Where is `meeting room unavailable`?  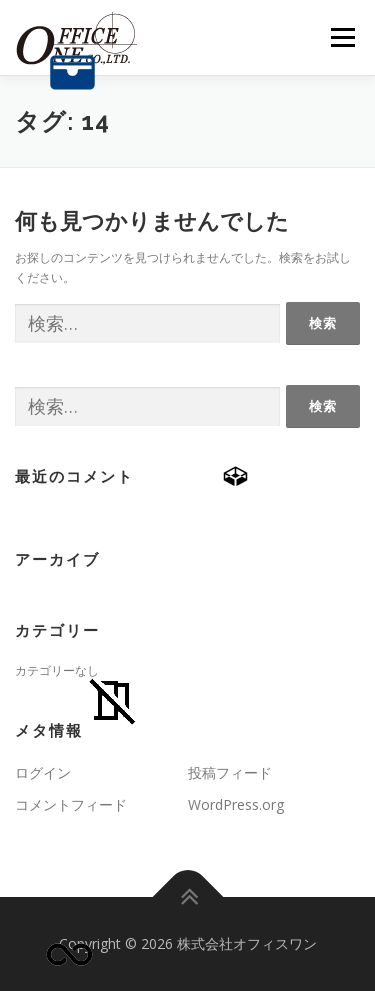
meeting room unavailable is located at coordinates (113, 700).